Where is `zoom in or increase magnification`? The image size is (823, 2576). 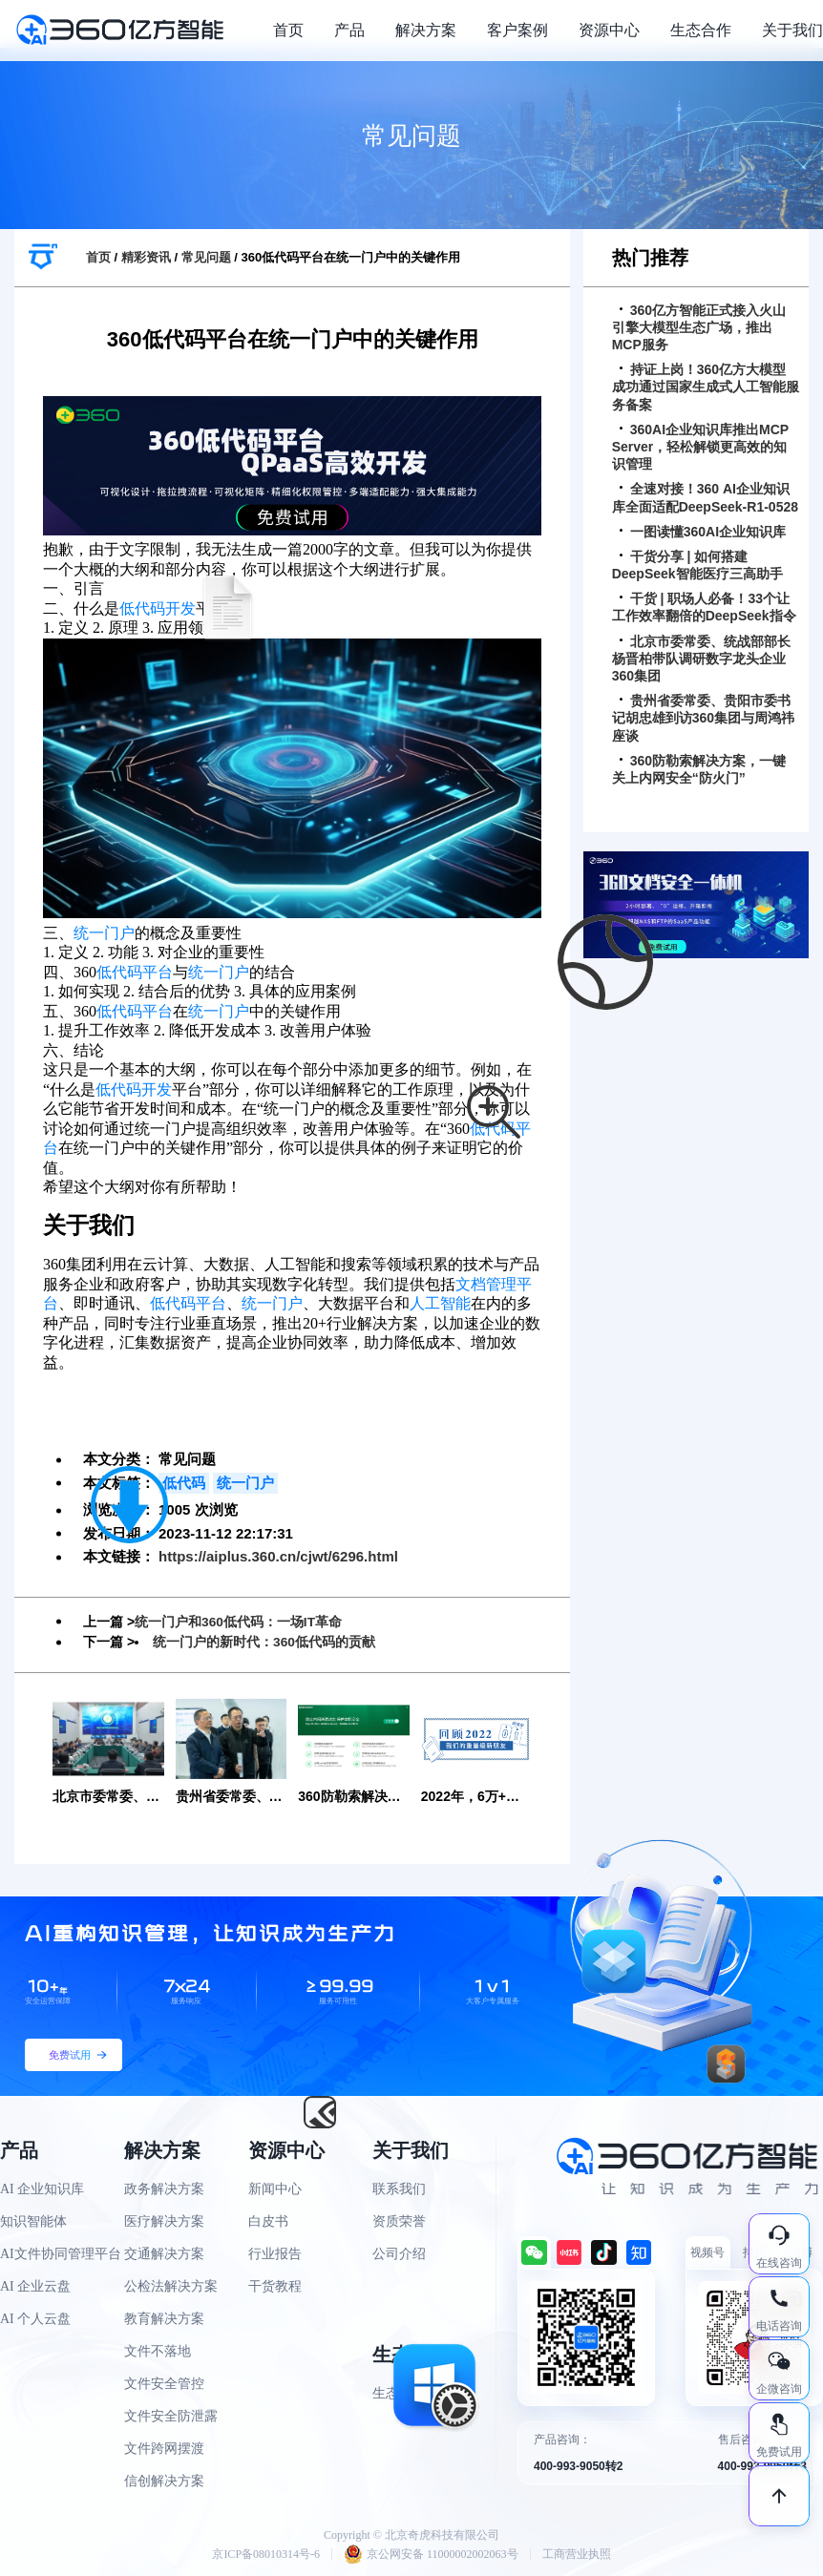 zoom in or increase magnification is located at coordinates (494, 1112).